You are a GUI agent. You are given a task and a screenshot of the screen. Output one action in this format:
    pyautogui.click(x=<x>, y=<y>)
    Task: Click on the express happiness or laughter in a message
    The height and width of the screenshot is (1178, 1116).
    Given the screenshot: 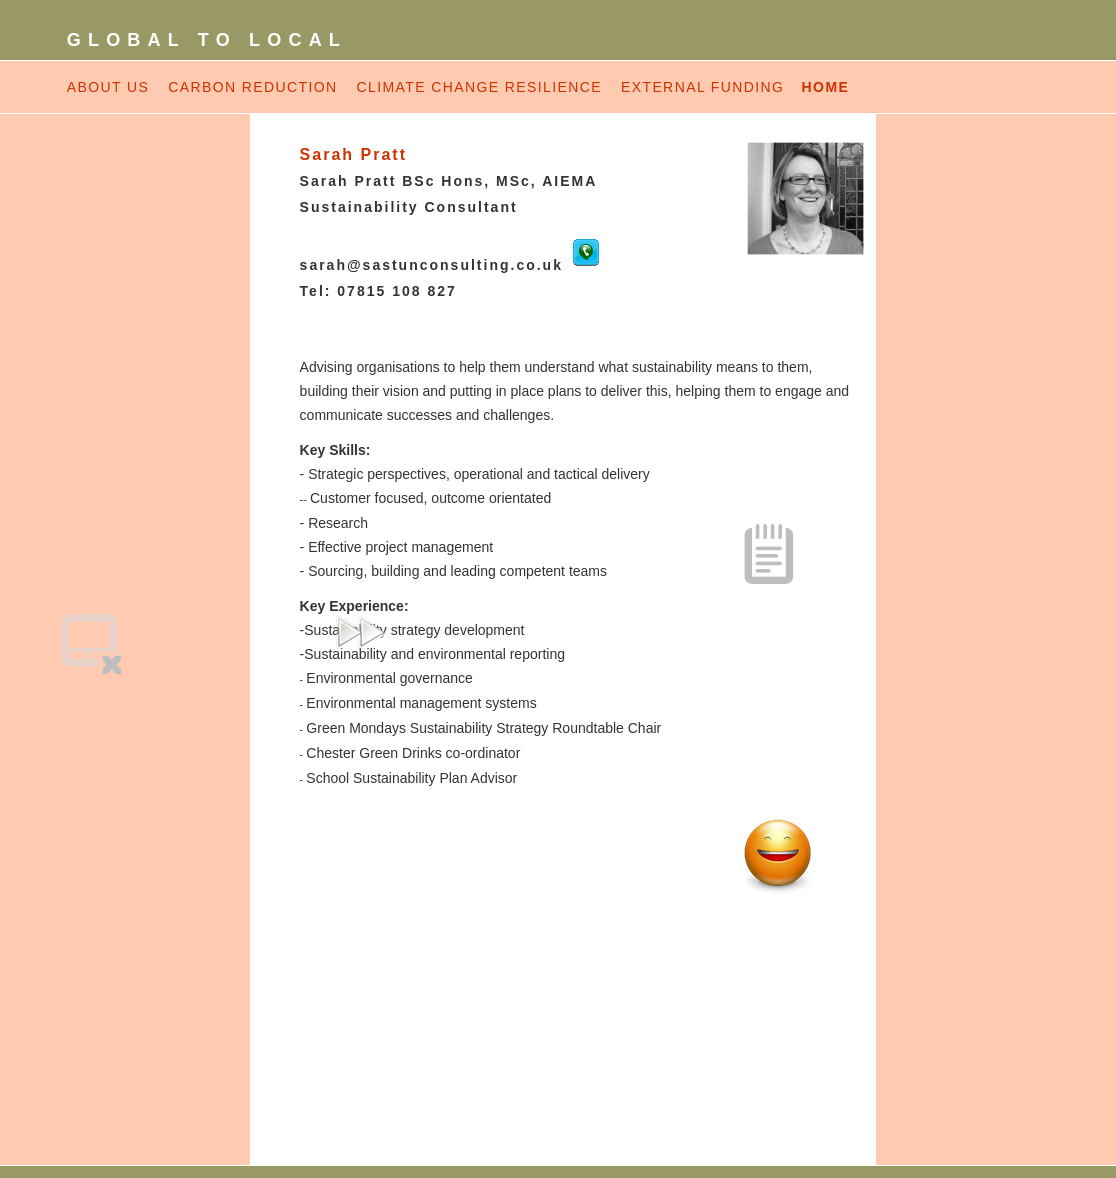 What is the action you would take?
    pyautogui.click(x=778, y=856)
    